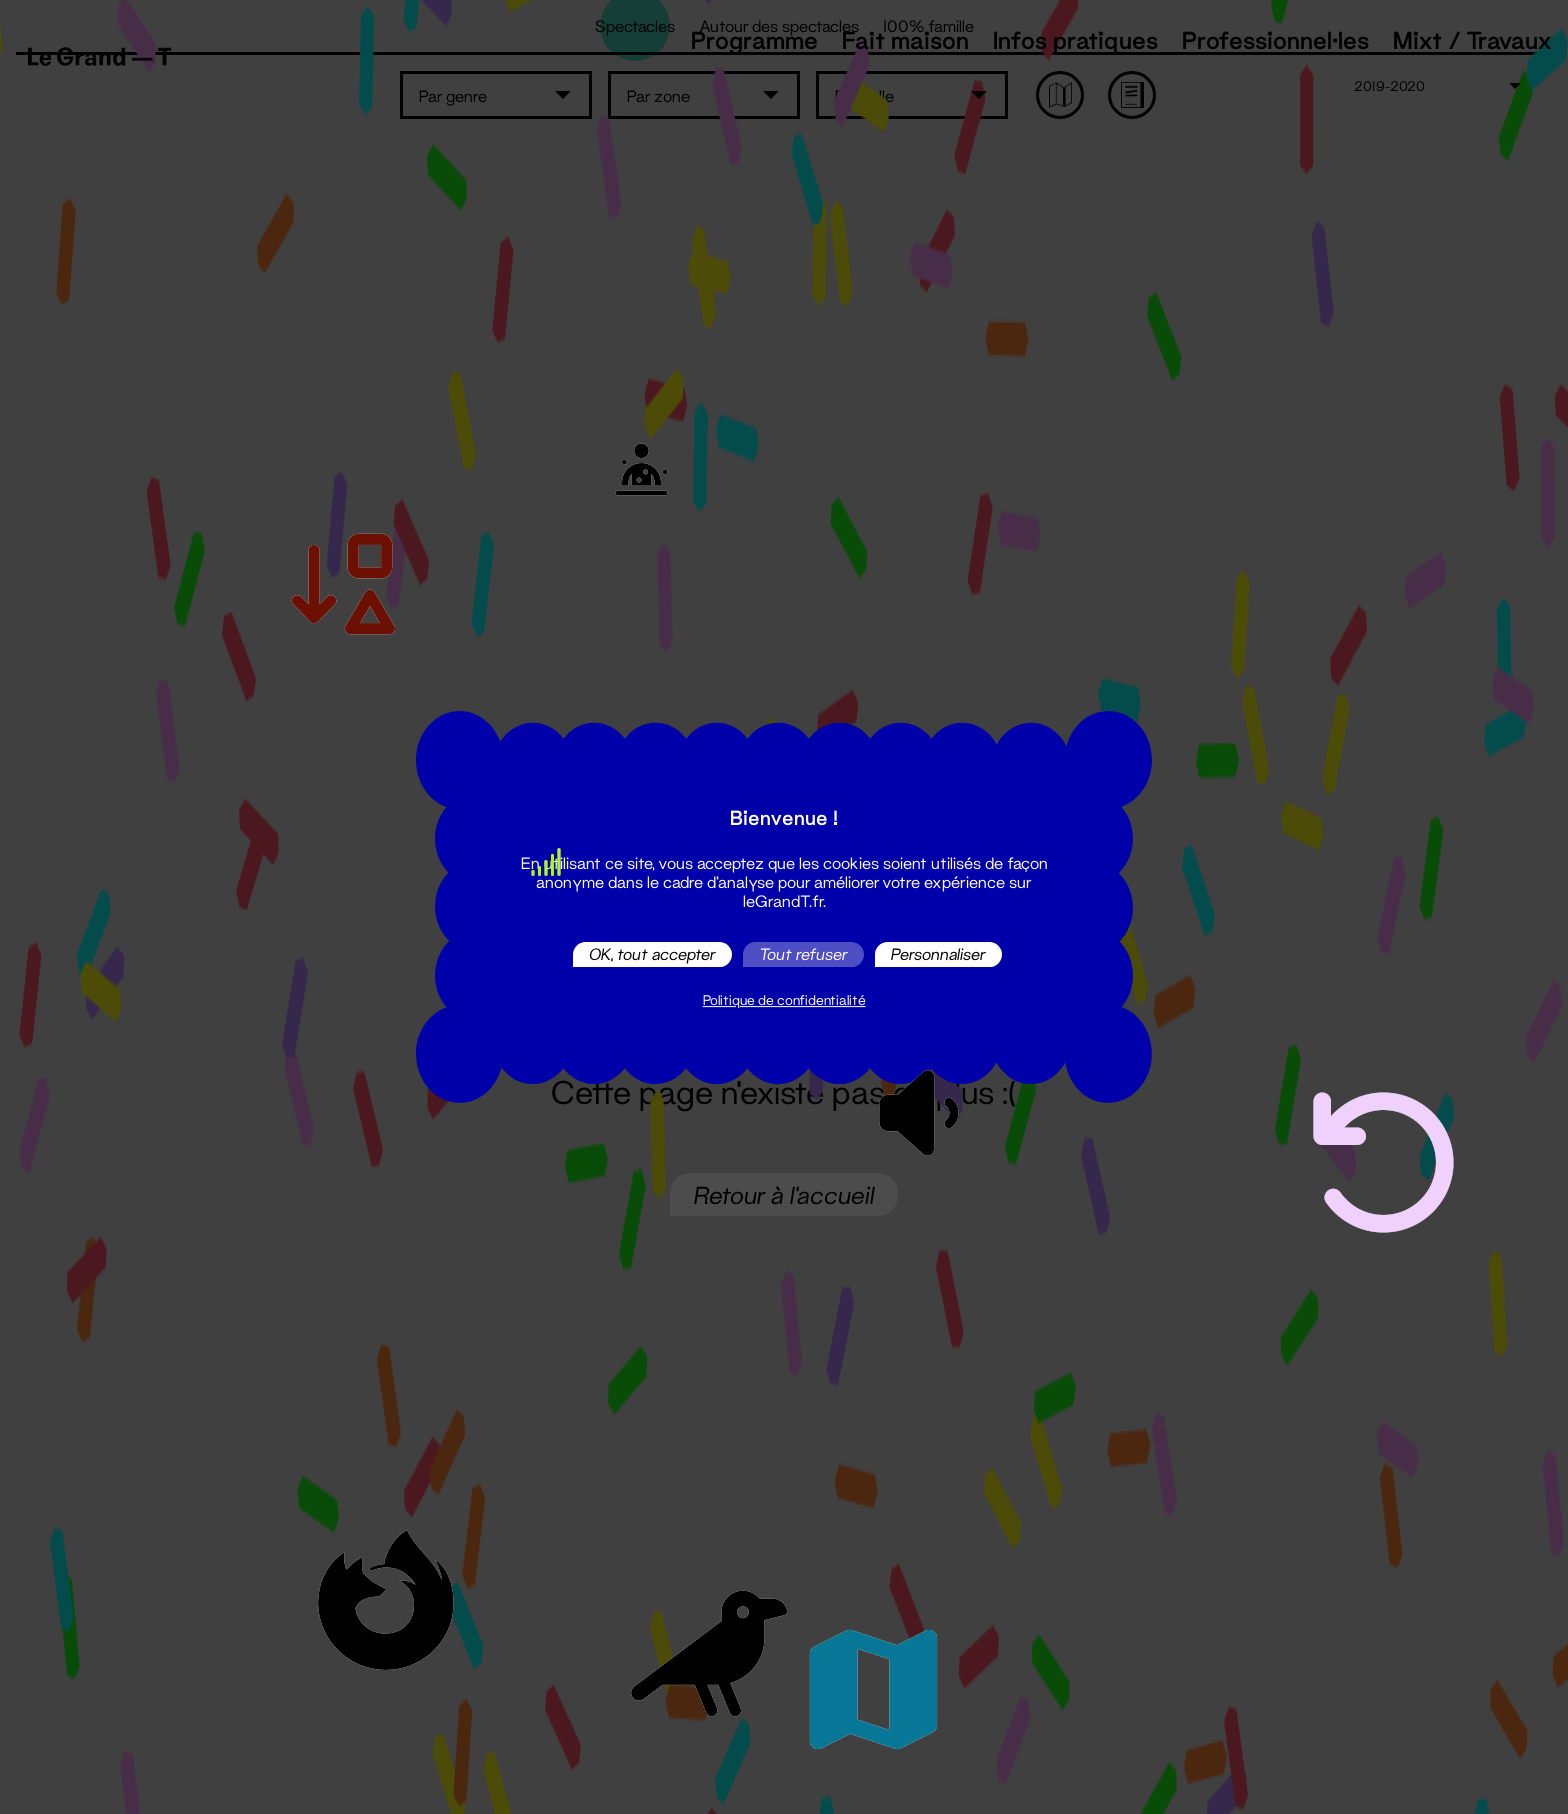 Image resolution: width=1568 pixels, height=1814 pixels. Describe the element at coordinates (1383, 1162) in the screenshot. I see `undo the last action` at that location.